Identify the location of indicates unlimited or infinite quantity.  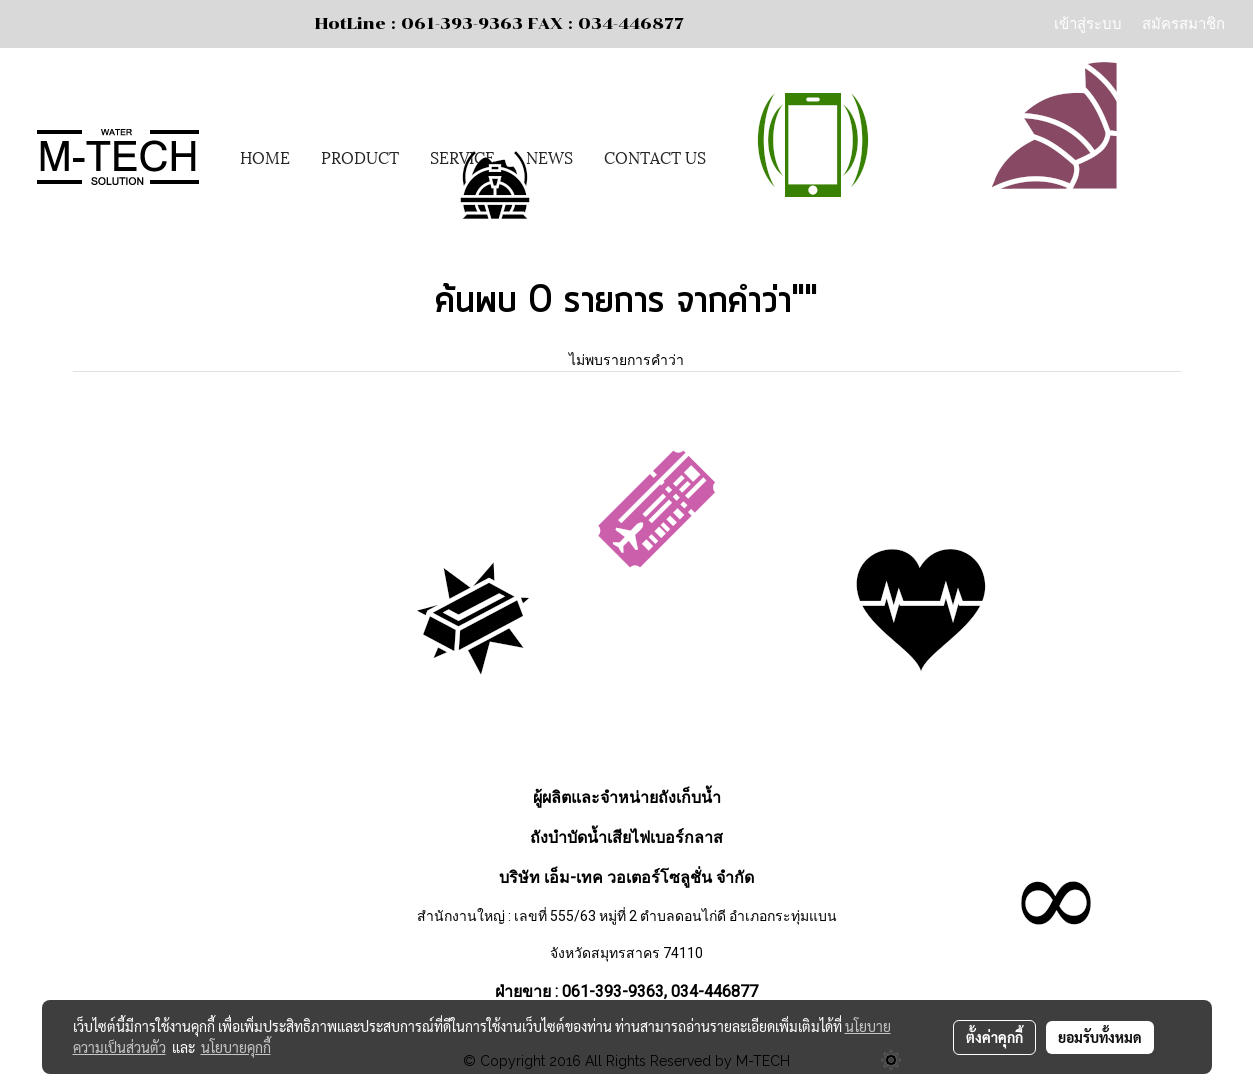
(1056, 903).